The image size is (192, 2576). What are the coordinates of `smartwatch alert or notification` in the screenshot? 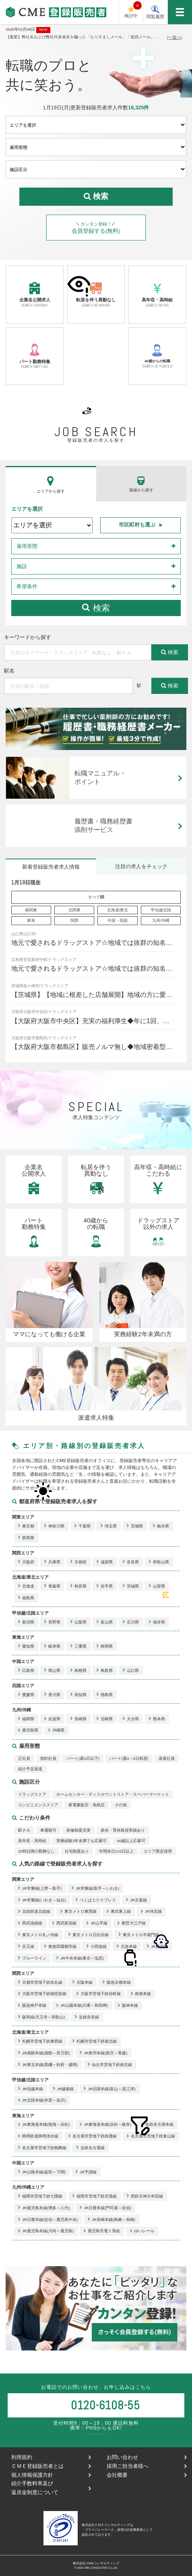 It's located at (130, 1958).